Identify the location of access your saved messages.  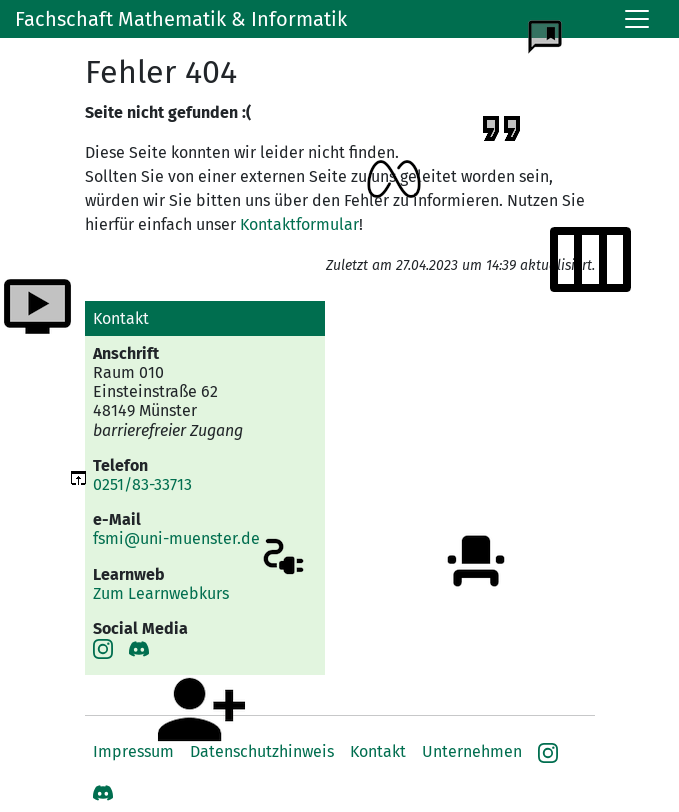
(545, 37).